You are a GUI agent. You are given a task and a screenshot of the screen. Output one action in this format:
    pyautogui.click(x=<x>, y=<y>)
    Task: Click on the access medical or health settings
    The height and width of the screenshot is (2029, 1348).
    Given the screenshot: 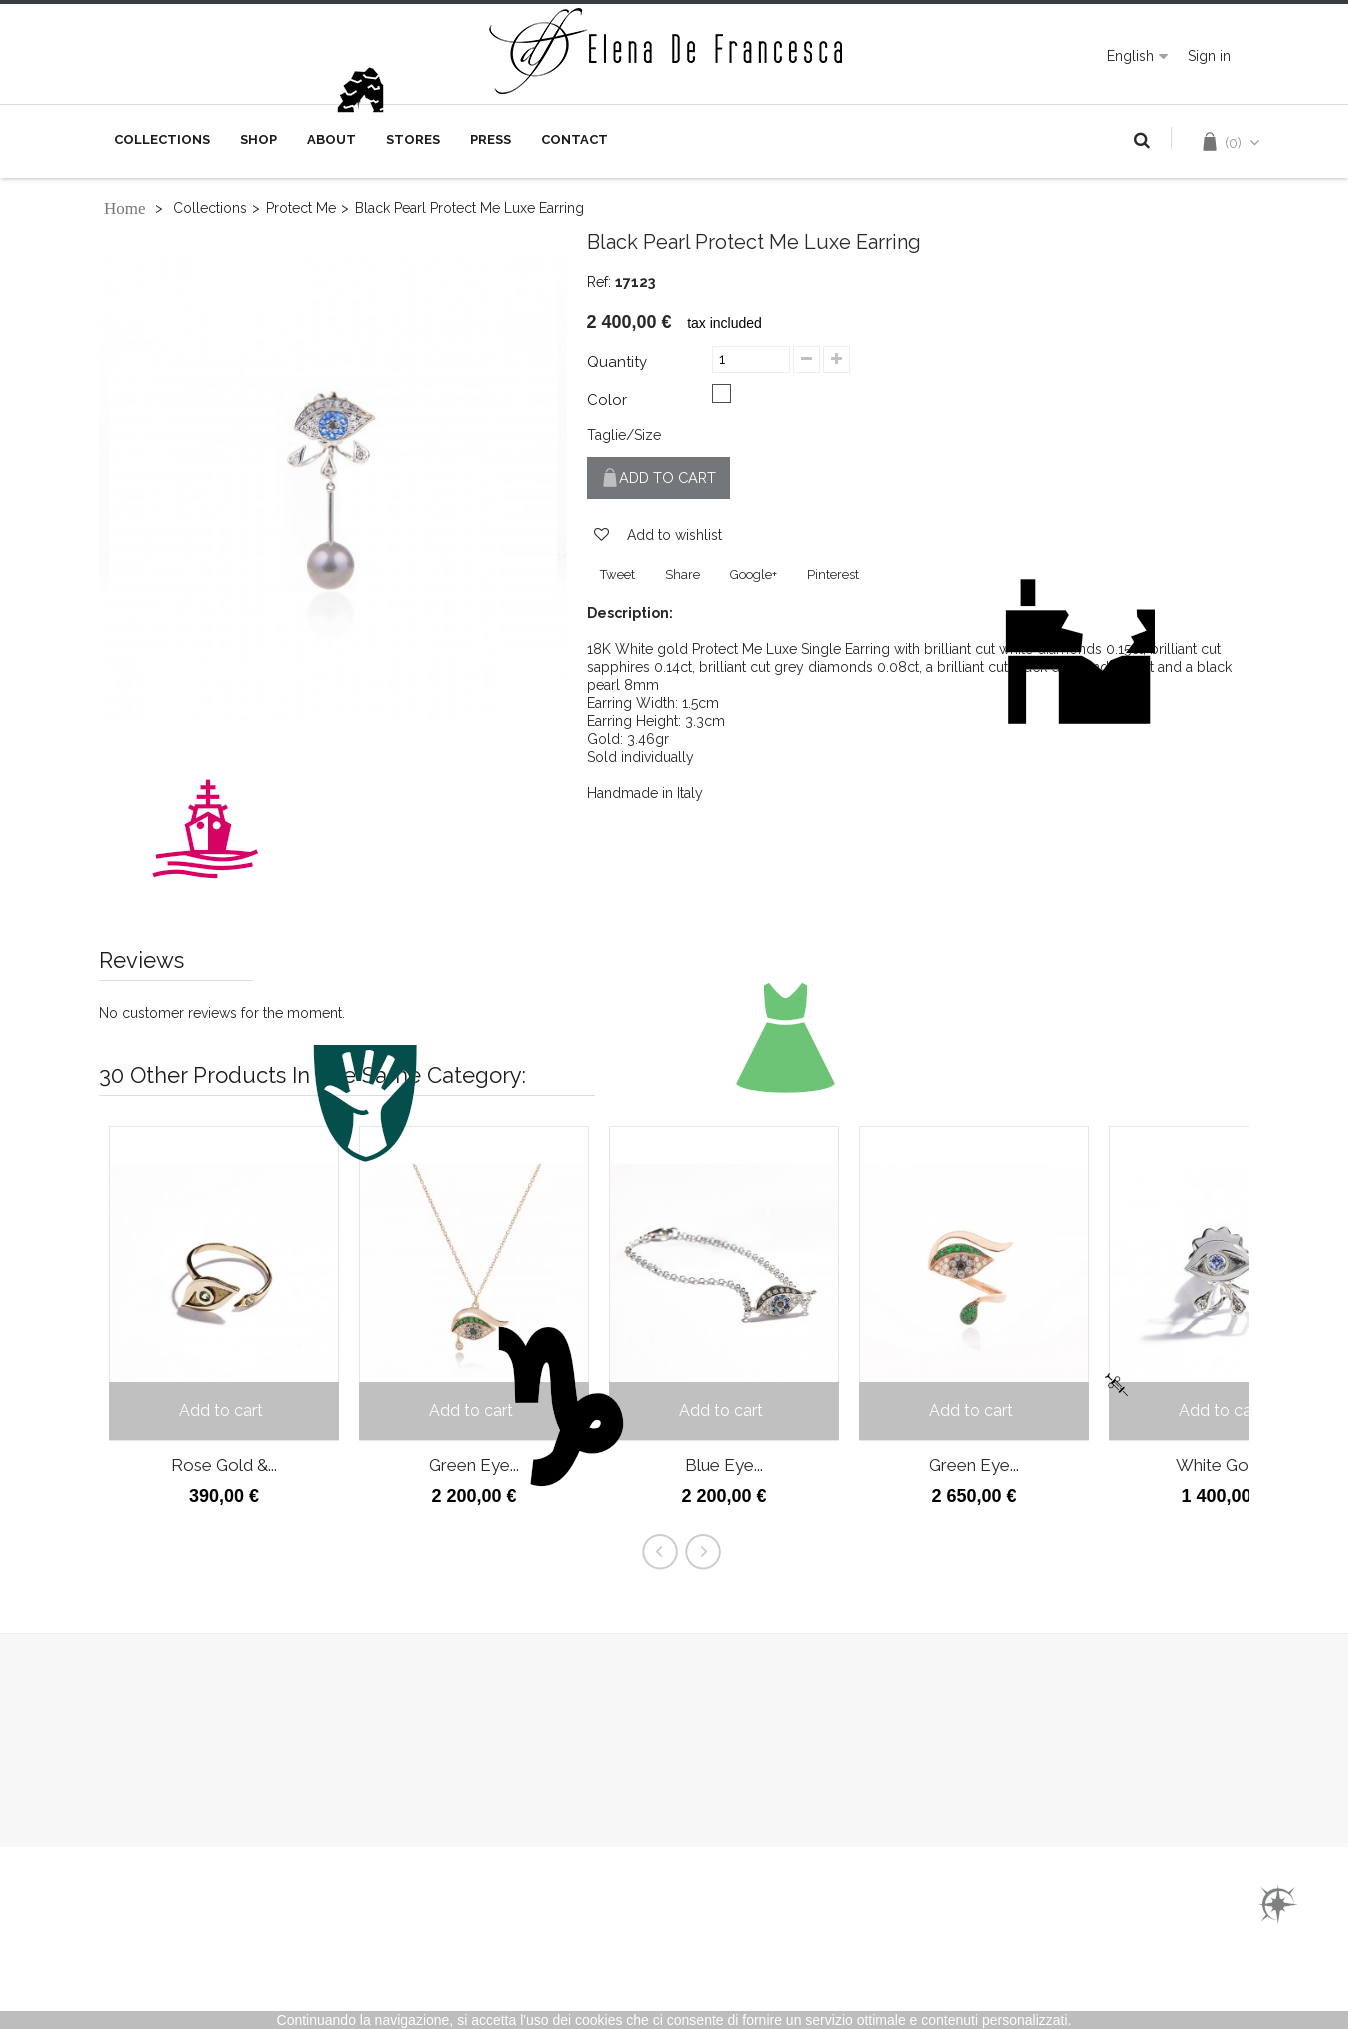 What is the action you would take?
    pyautogui.click(x=1116, y=1384)
    